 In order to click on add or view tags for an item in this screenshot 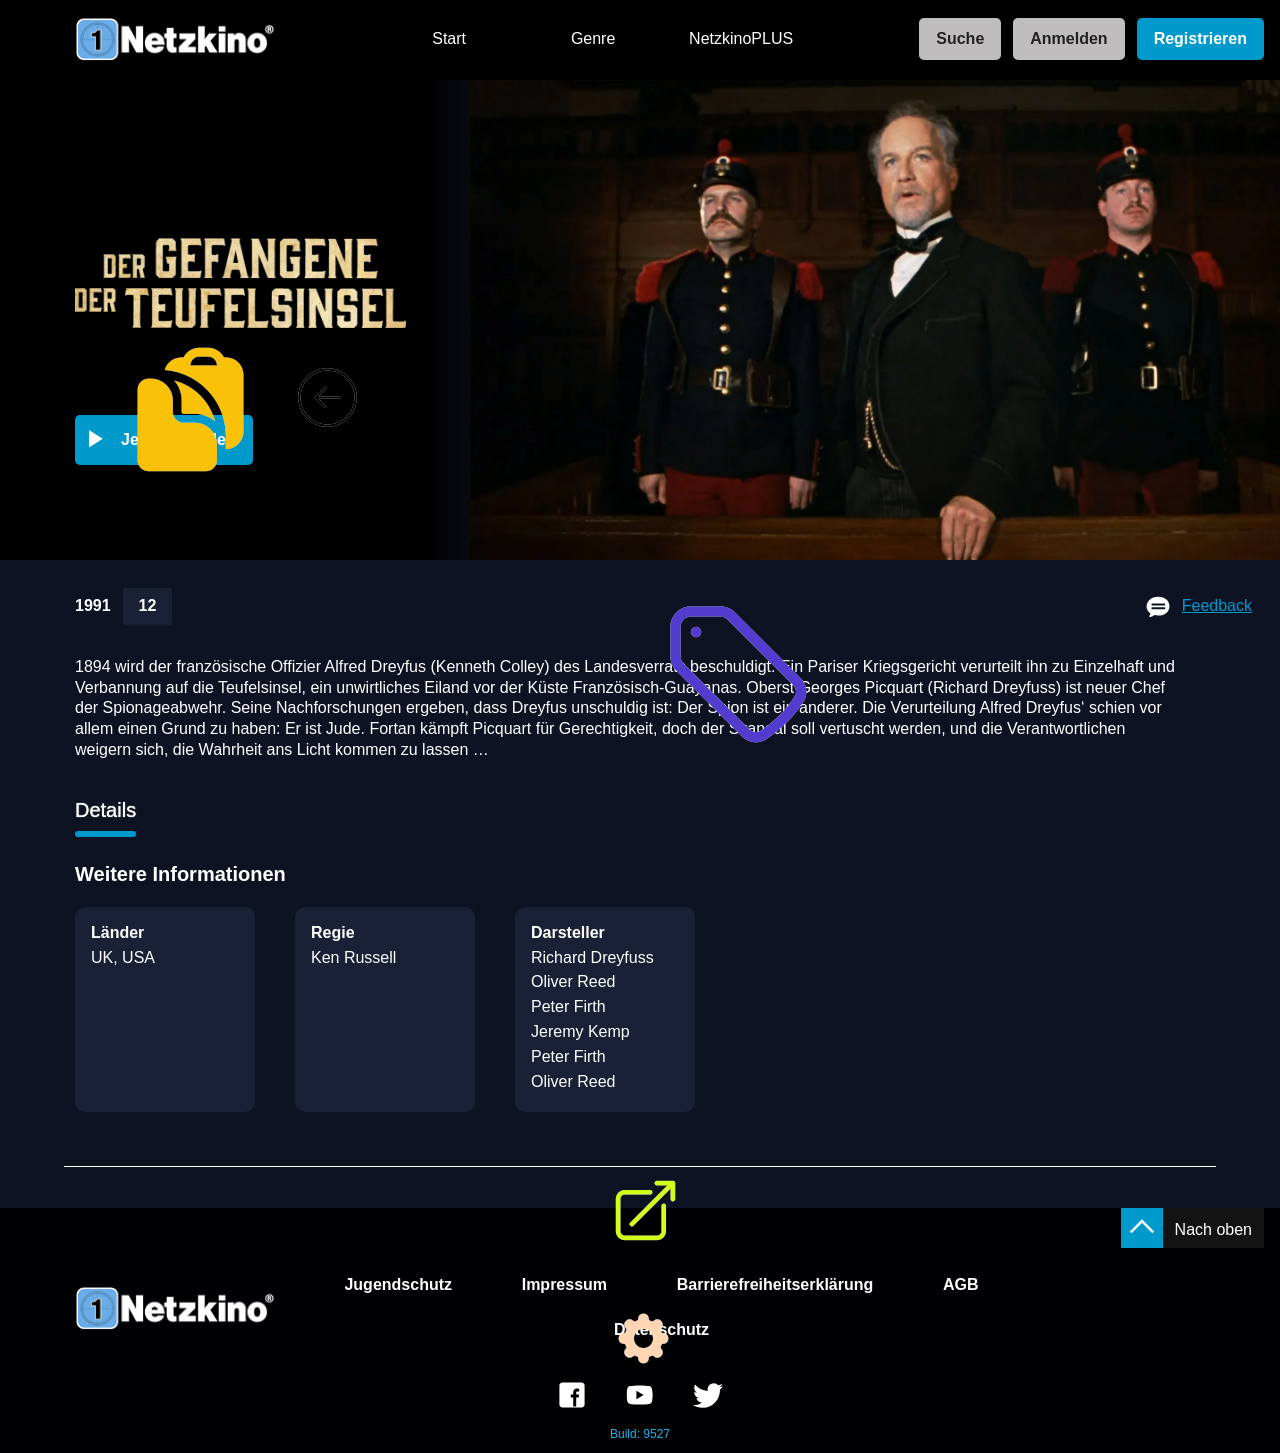, I will do `click(737, 673)`.